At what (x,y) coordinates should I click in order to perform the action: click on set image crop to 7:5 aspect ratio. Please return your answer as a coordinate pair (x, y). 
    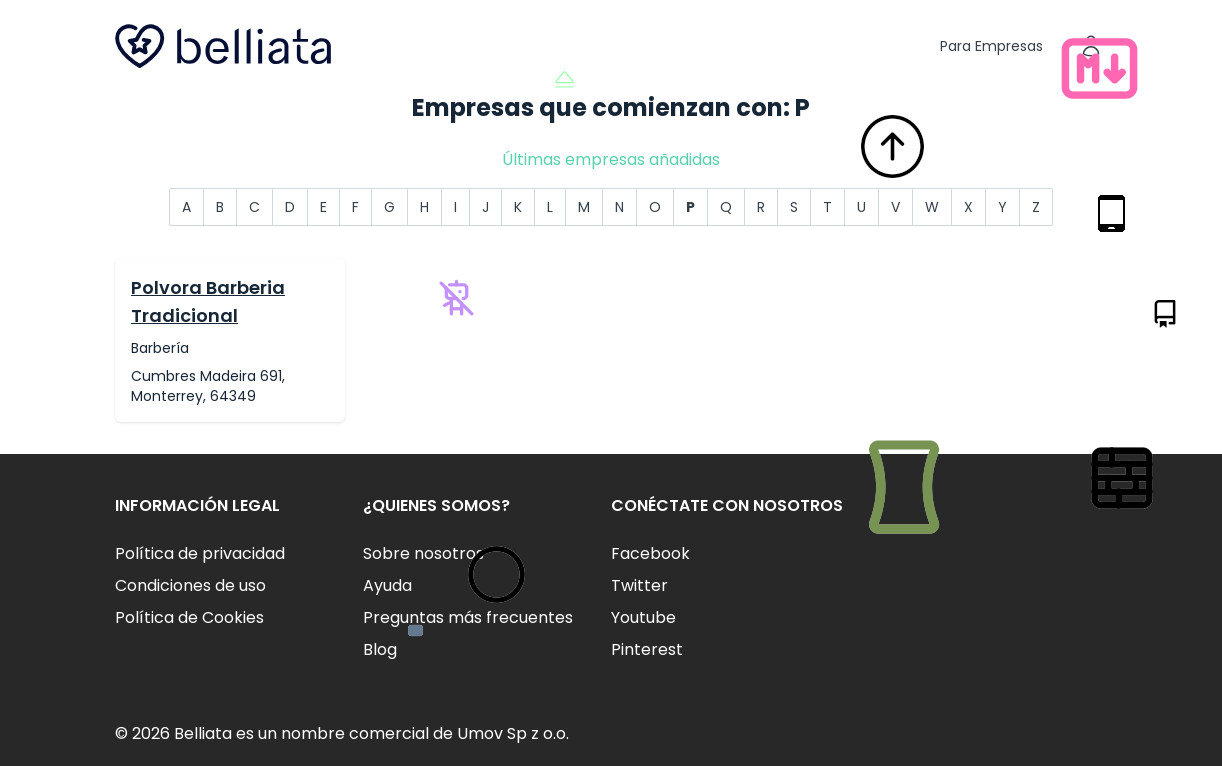
    Looking at the image, I should click on (415, 630).